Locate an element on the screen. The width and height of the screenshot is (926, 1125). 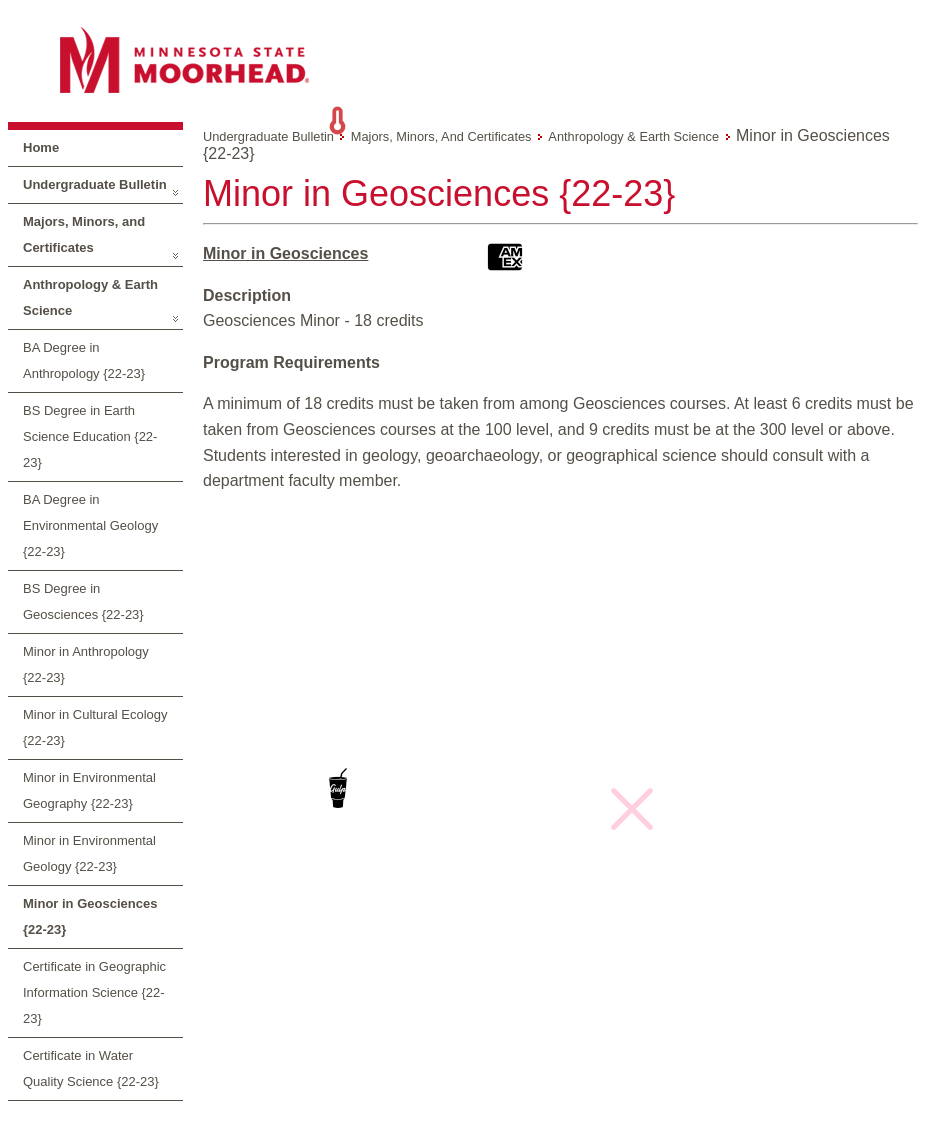
gulp.js task runner logo is located at coordinates (338, 788).